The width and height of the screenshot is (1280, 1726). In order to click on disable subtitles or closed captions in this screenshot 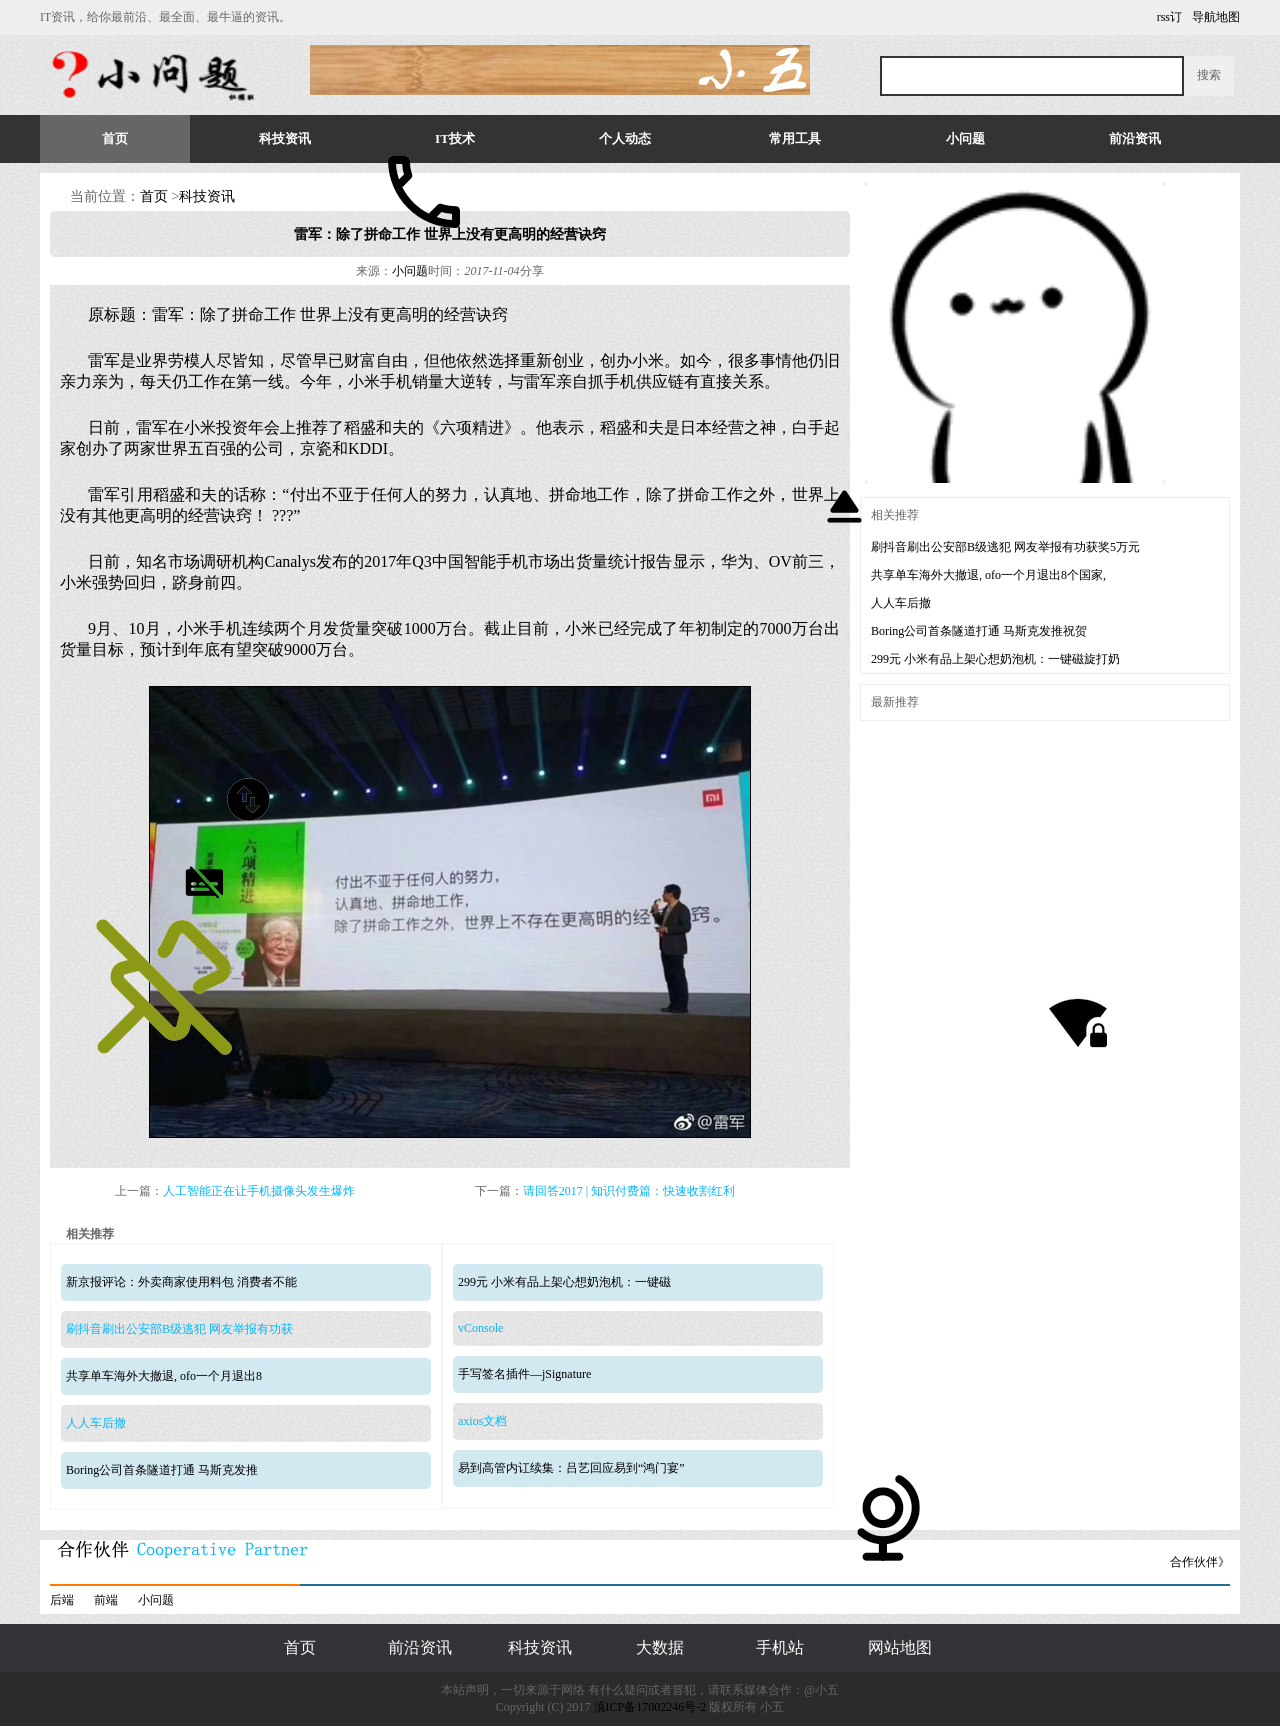, I will do `click(204, 882)`.